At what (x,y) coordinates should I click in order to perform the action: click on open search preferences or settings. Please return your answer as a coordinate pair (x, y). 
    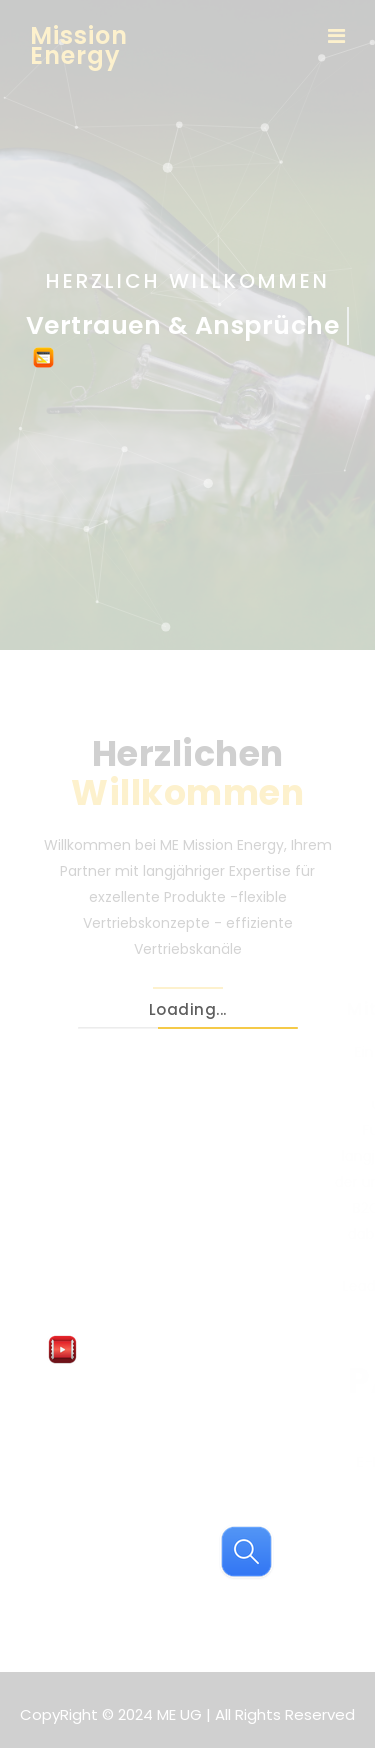
    Looking at the image, I should click on (246, 1552).